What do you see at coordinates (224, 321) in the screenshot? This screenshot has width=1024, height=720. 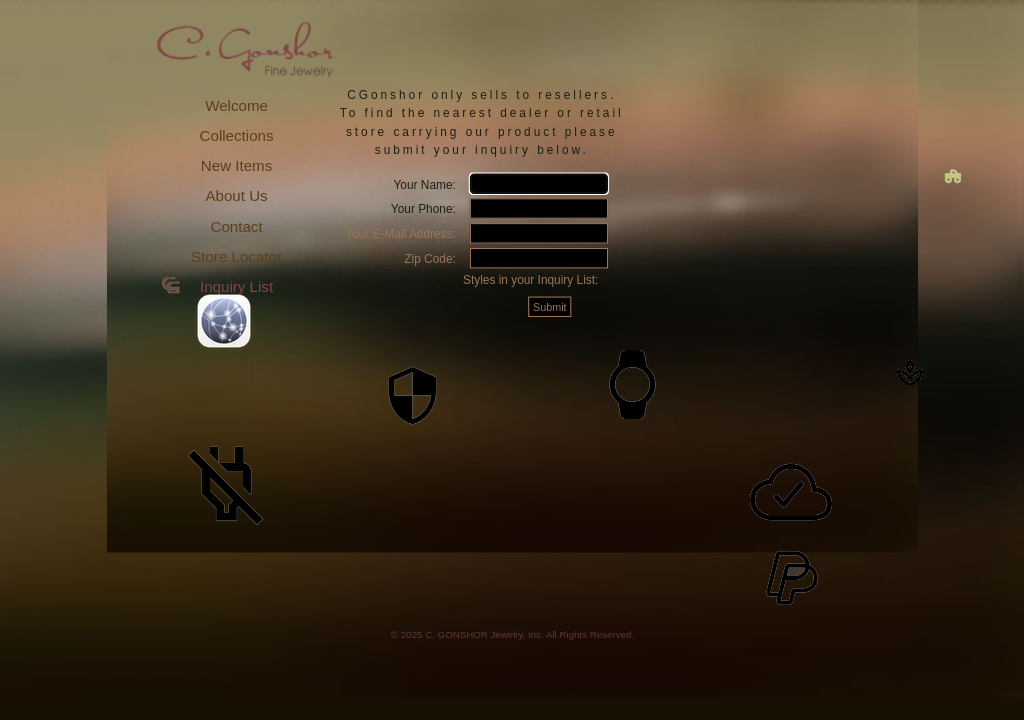 I see `access network file system or shared storage` at bounding box center [224, 321].